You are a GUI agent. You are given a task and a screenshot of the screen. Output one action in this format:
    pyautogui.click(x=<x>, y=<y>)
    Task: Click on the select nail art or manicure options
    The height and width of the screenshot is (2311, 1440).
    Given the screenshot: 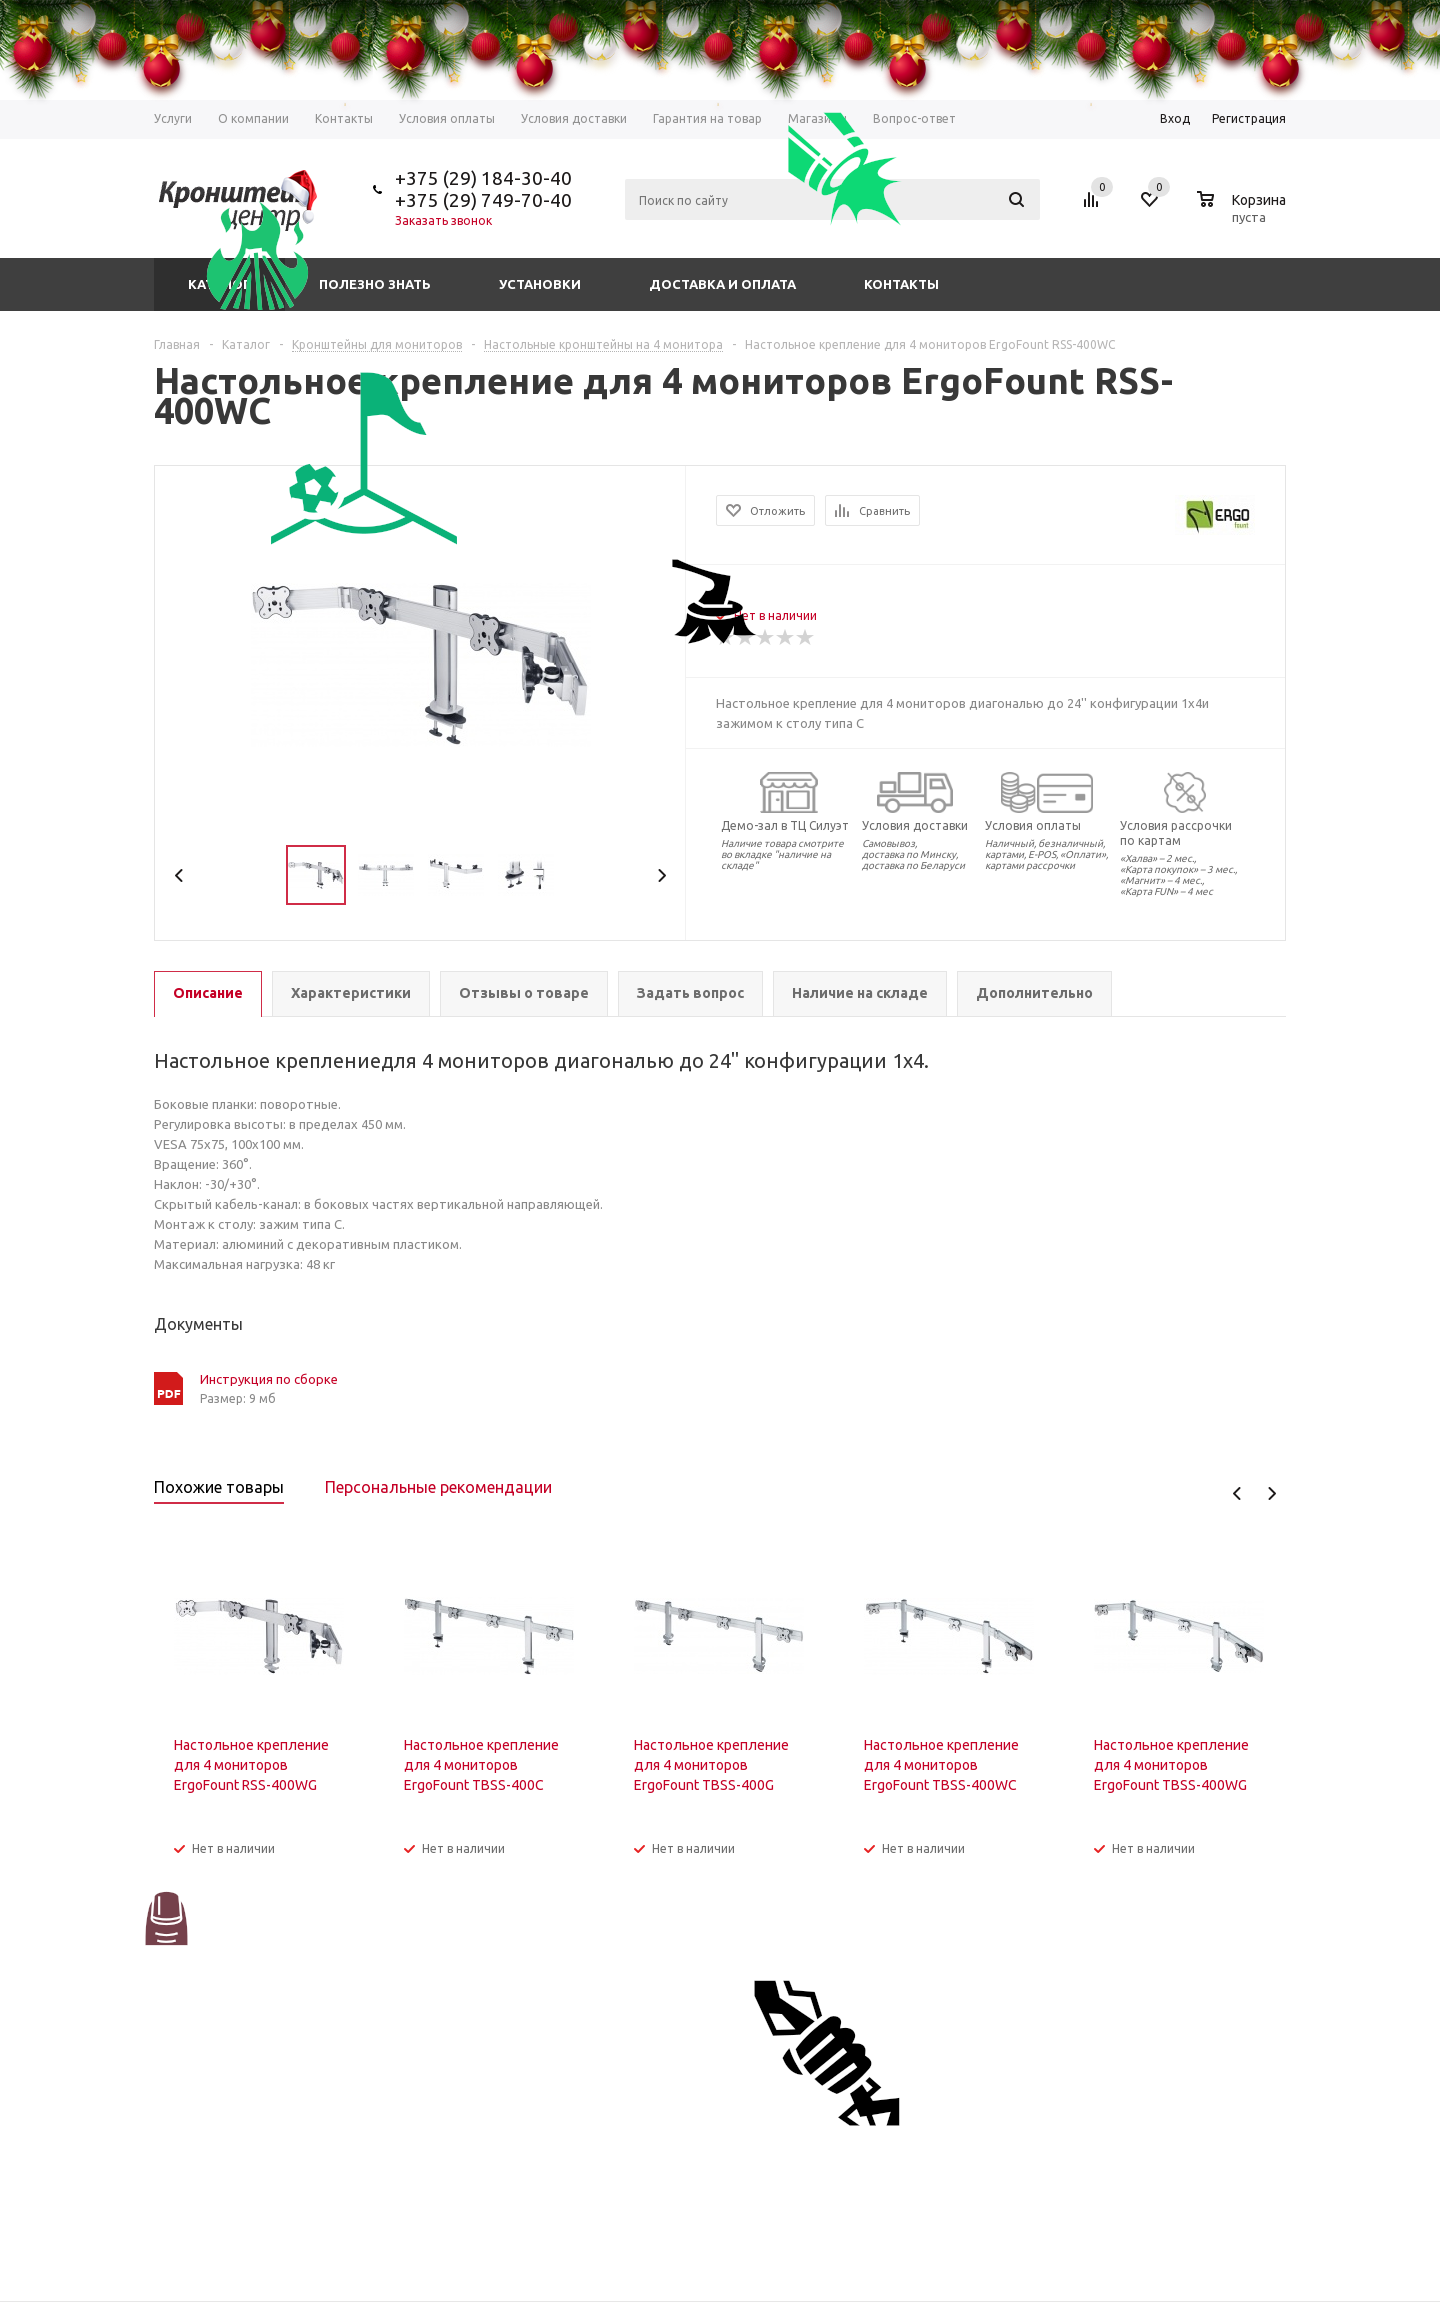 What is the action you would take?
    pyautogui.click(x=166, y=1918)
    